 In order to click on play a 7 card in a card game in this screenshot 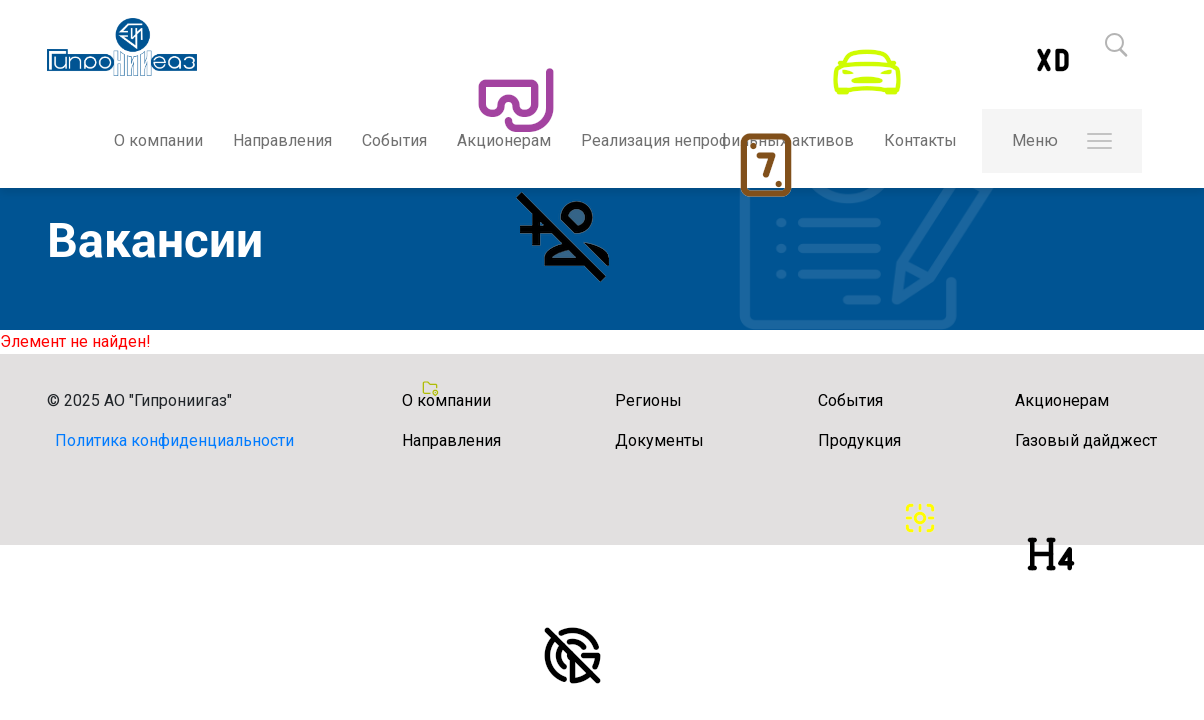, I will do `click(766, 165)`.